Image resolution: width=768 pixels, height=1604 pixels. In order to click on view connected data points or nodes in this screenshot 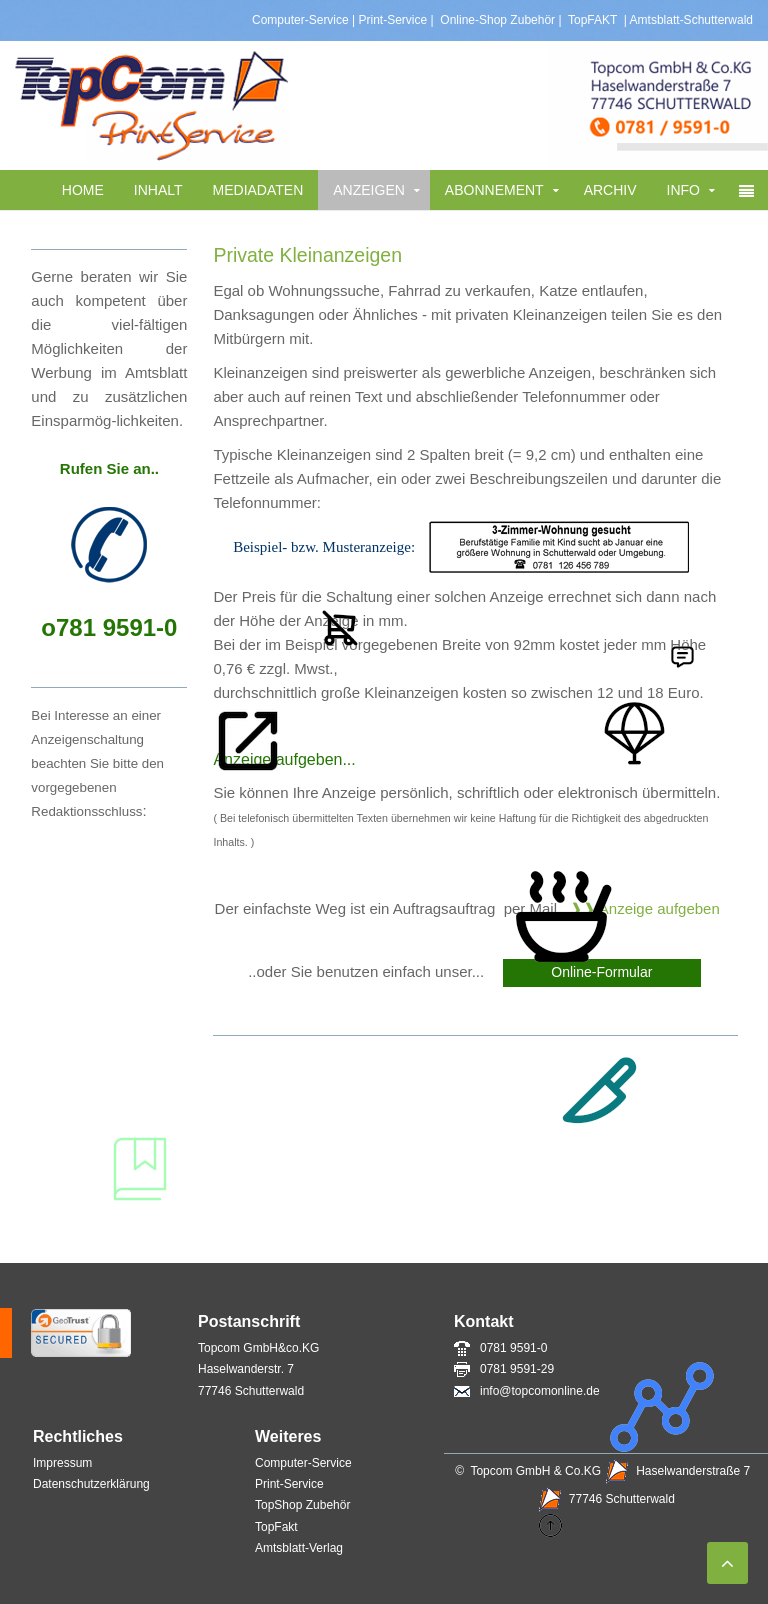, I will do `click(662, 1407)`.